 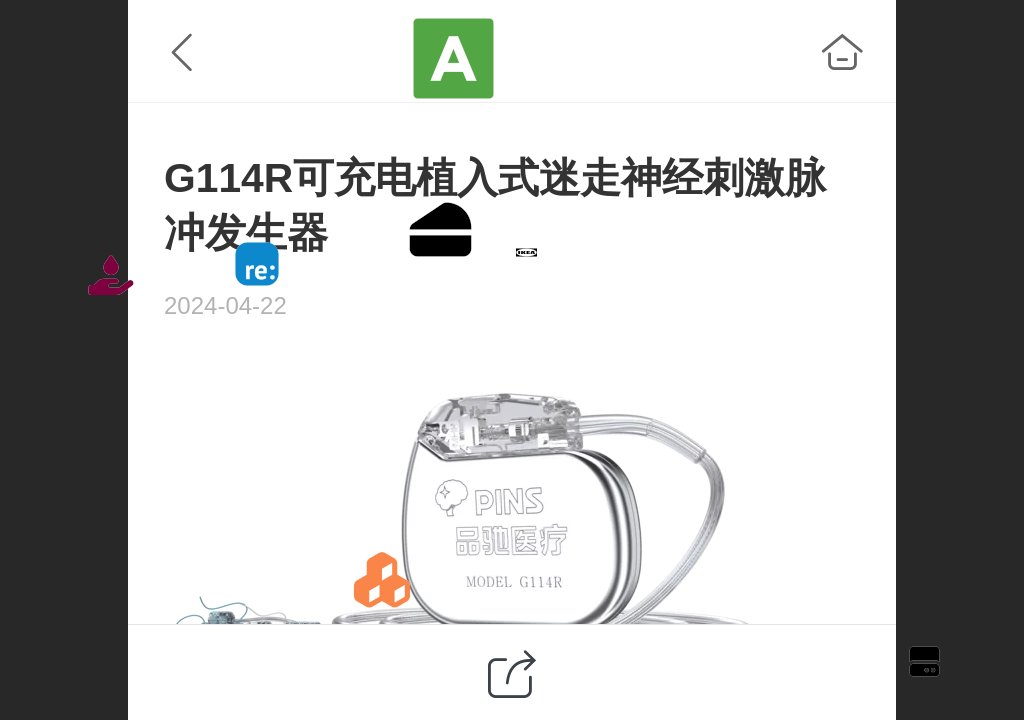 I want to click on view 3D objects or models, so click(x=382, y=581).